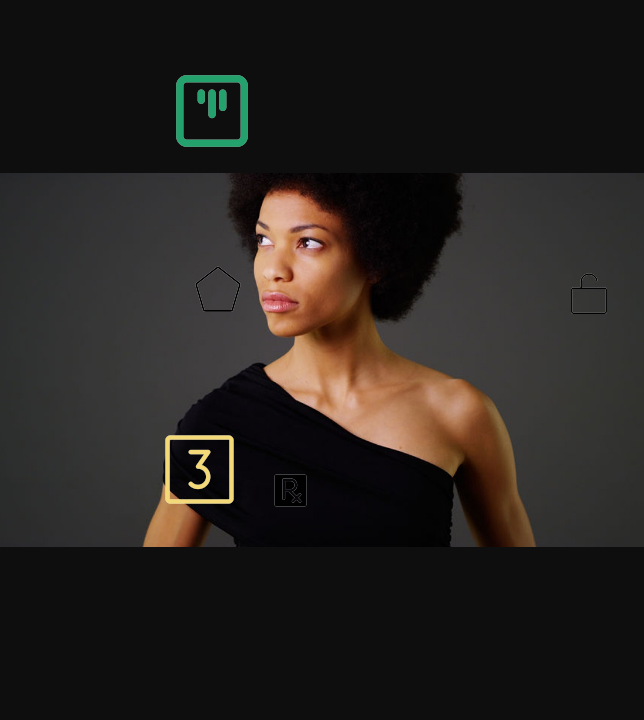 The height and width of the screenshot is (720, 644). What do you see at coordinates (290, 490) in the screenshot?
I see `view prescription details` at bounding box center [290, 490].